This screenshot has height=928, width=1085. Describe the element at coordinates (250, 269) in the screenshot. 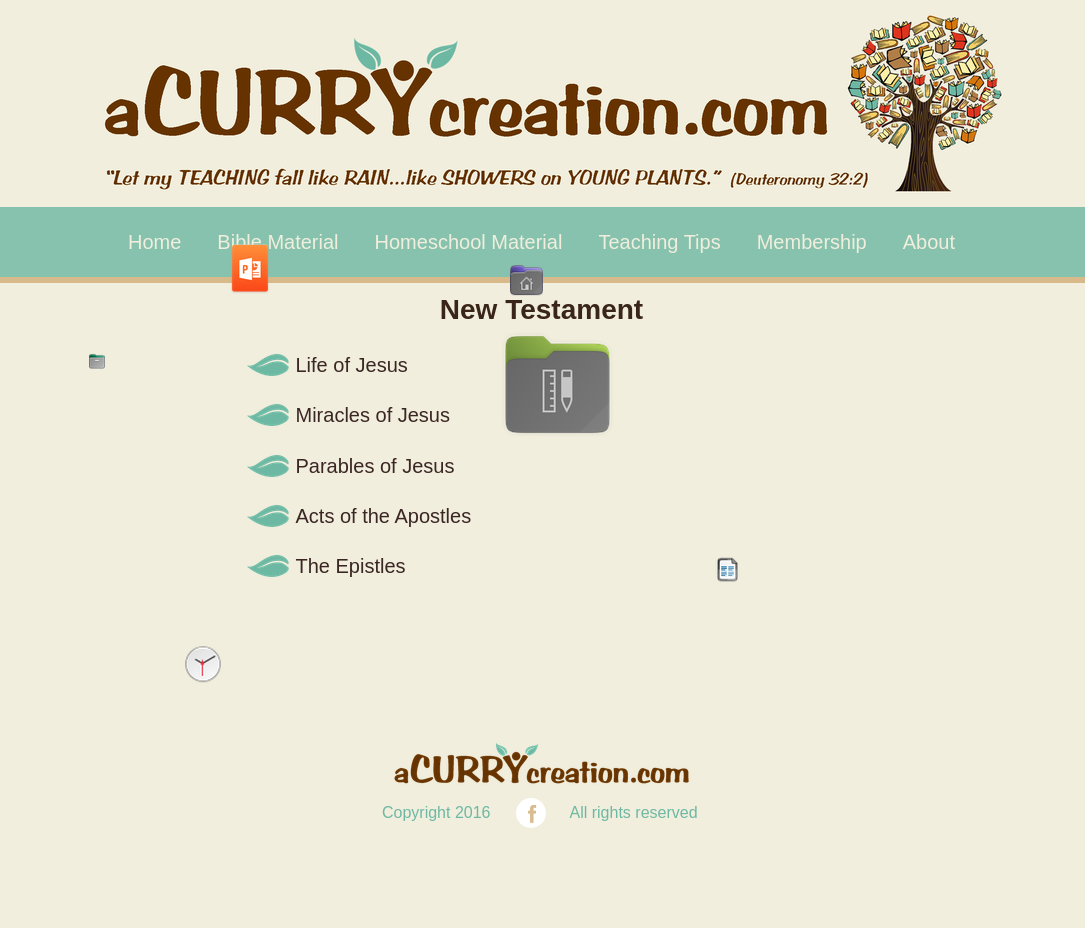

I see `presentation template file type indicator` at that location.